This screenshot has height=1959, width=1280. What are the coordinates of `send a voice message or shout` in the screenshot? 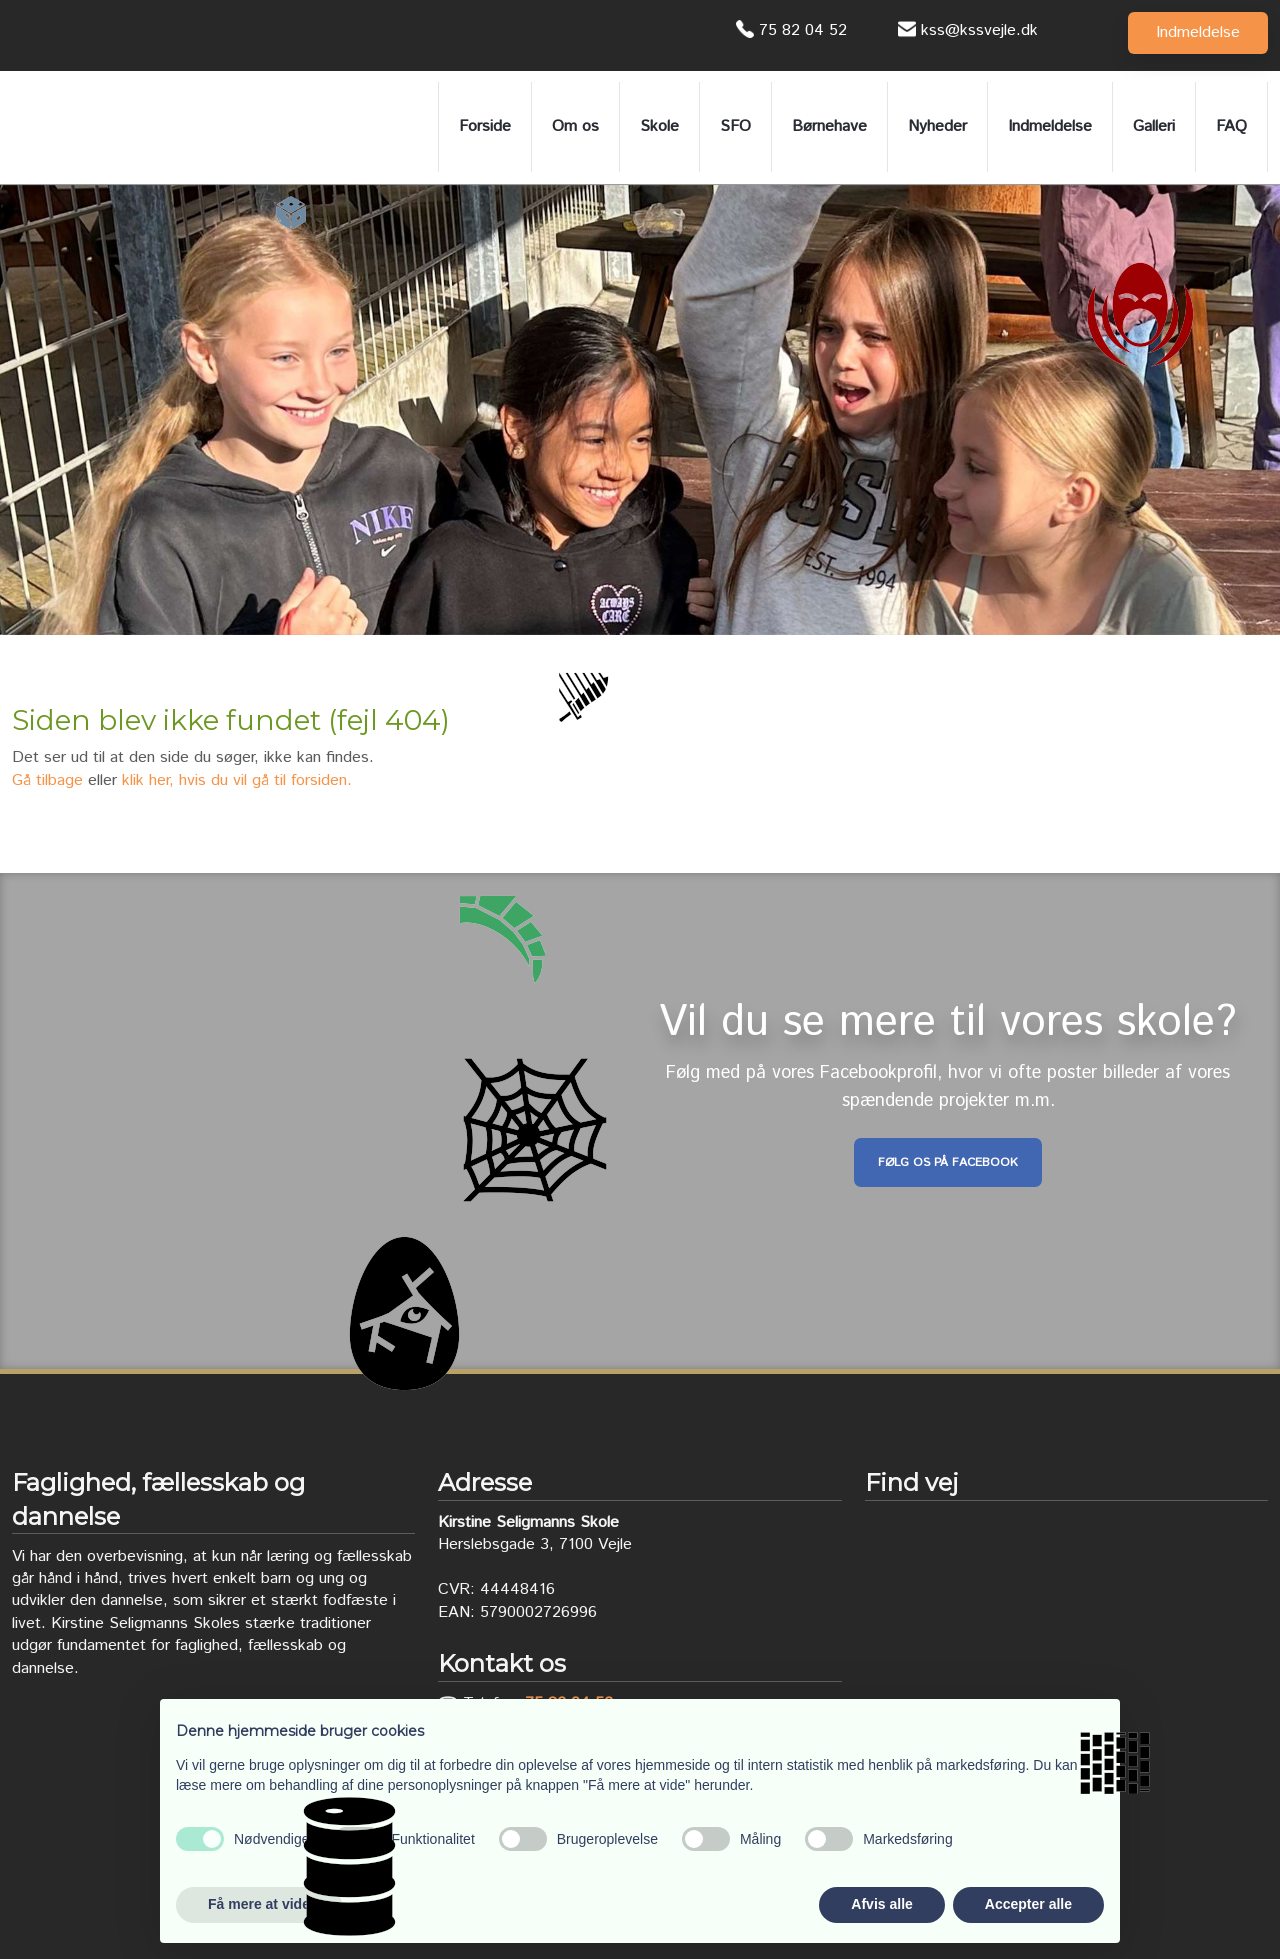 It's located at (1140, 313).